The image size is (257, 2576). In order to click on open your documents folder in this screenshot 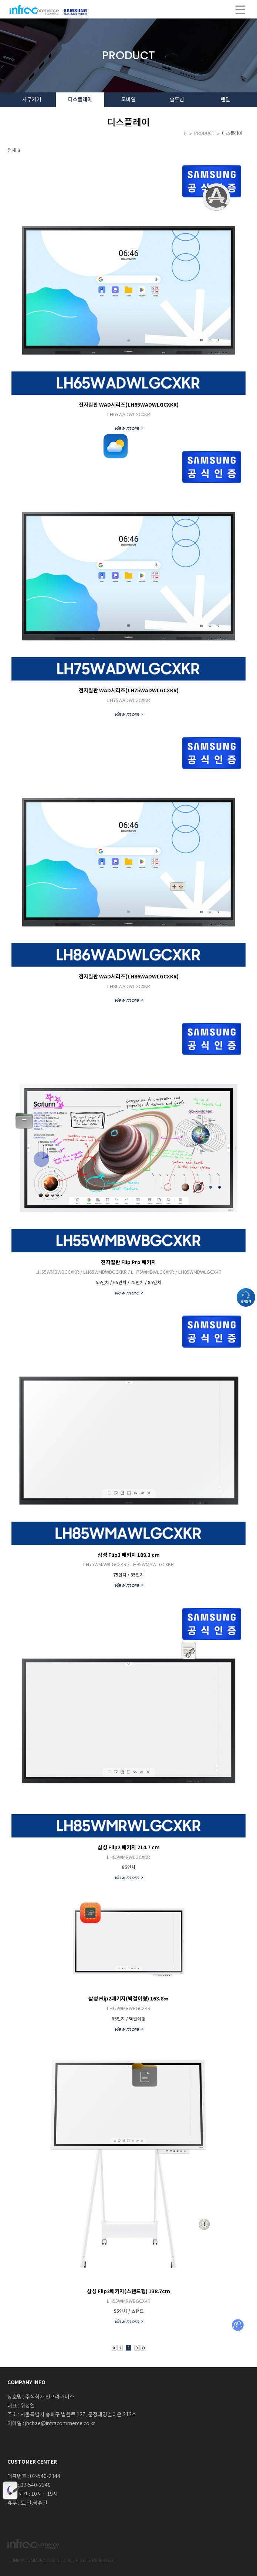, I will do `click(145, 2075)`.